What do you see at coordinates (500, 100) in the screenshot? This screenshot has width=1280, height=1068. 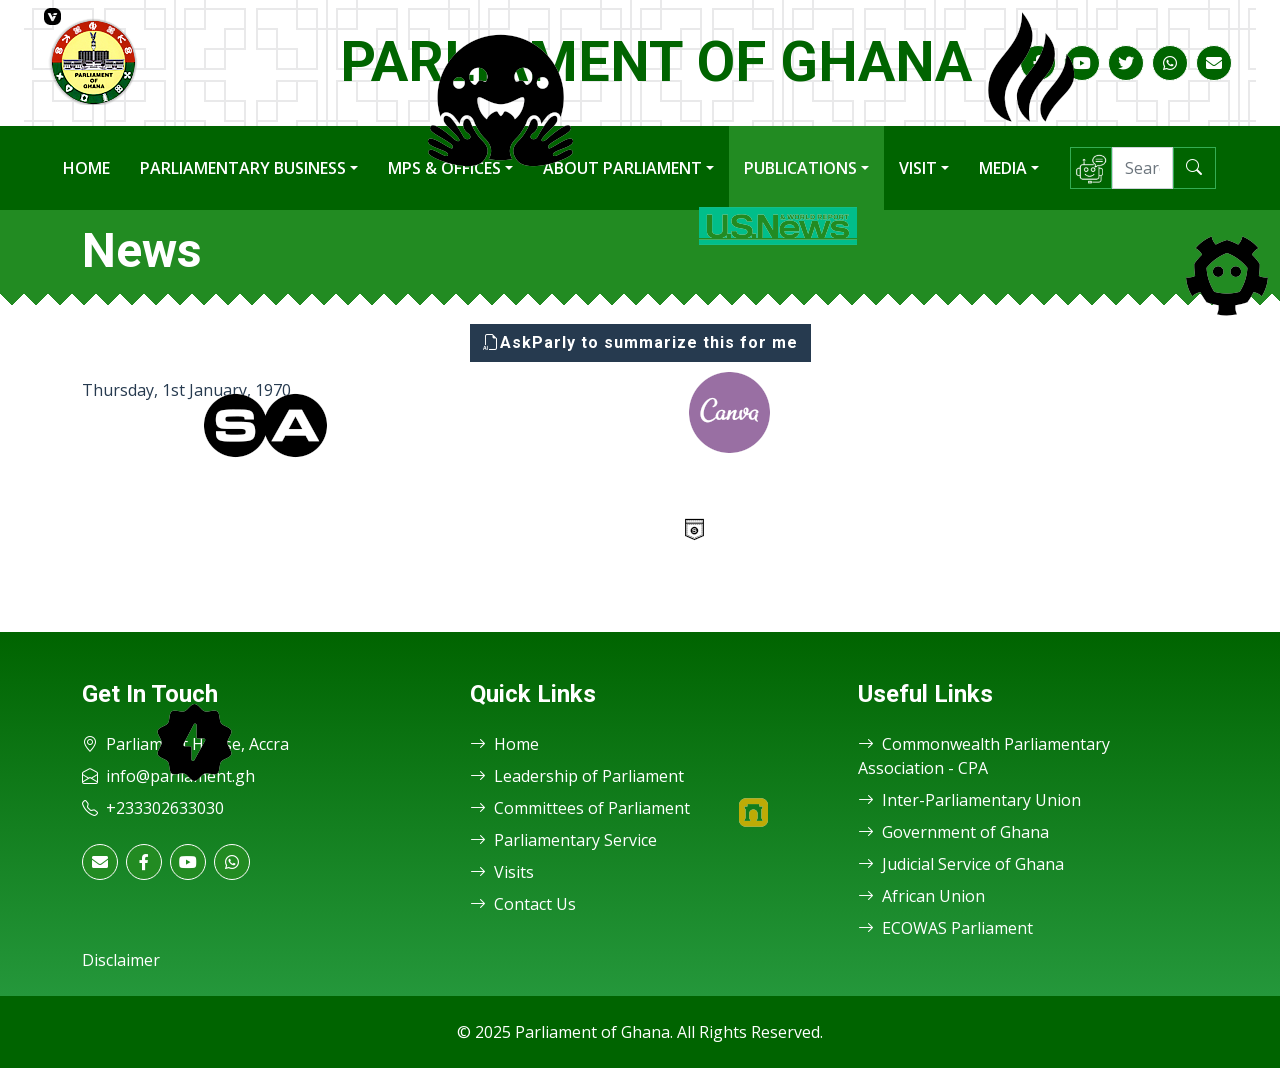 I see `visit hugging face platform` at bounding box center [500, 100].